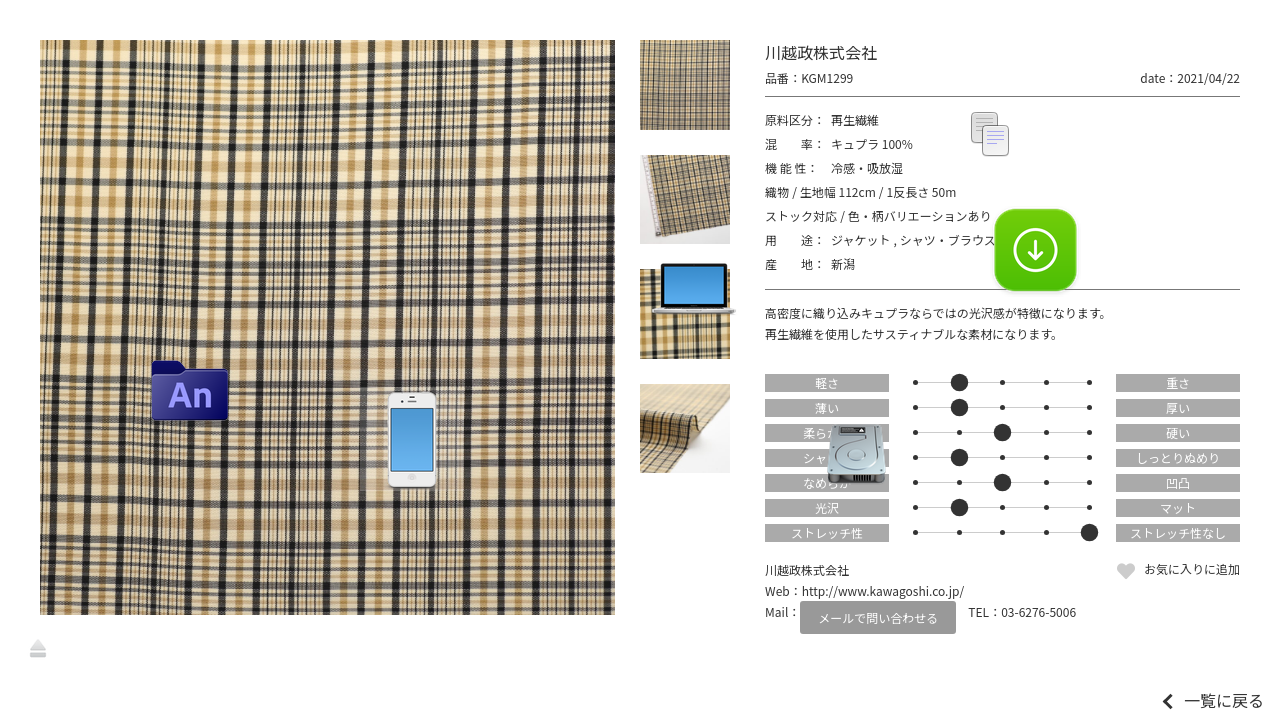 The width and height of the screenshot is (1280, 720). Describe the element at coordinates (38, 648) in the screenshot. I see `eject a disc or removable media` at that location.